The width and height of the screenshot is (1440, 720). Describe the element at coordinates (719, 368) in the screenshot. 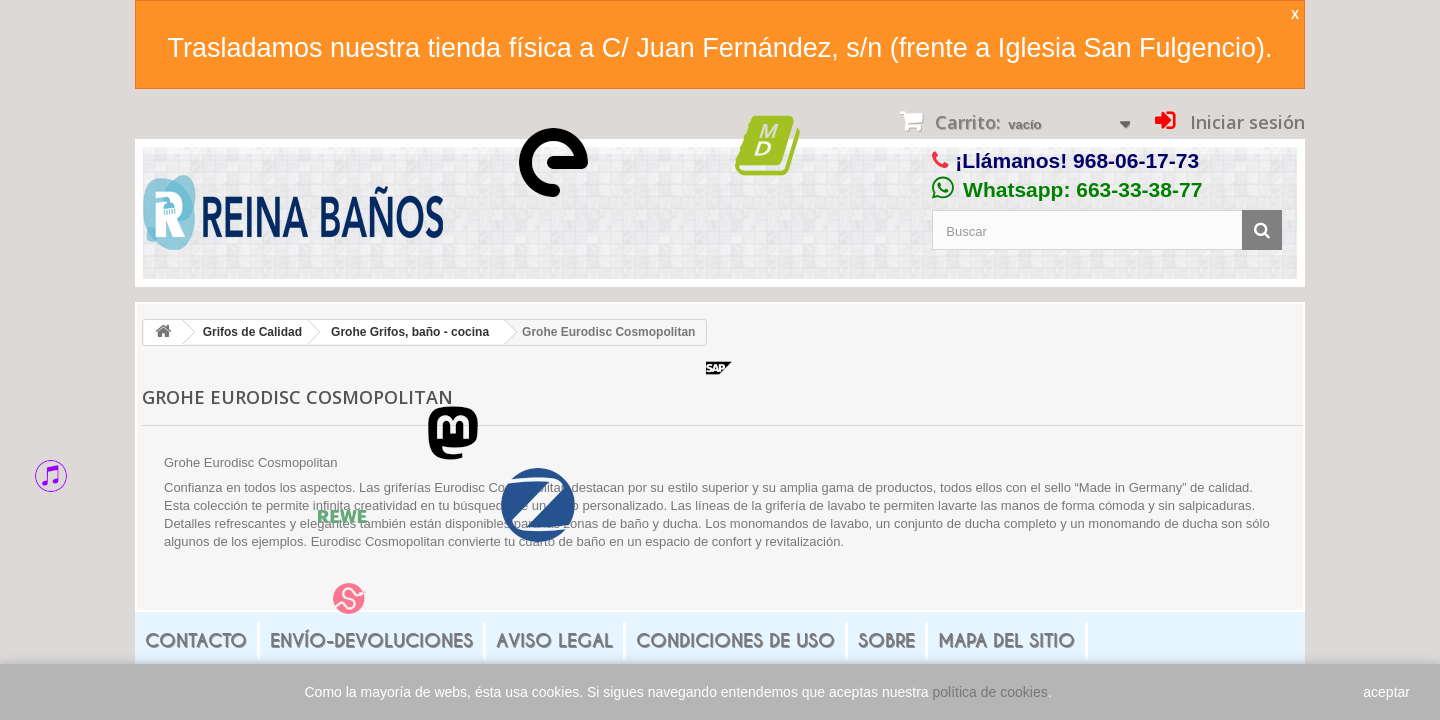

I see `SAP enterprise software logo` at that location.